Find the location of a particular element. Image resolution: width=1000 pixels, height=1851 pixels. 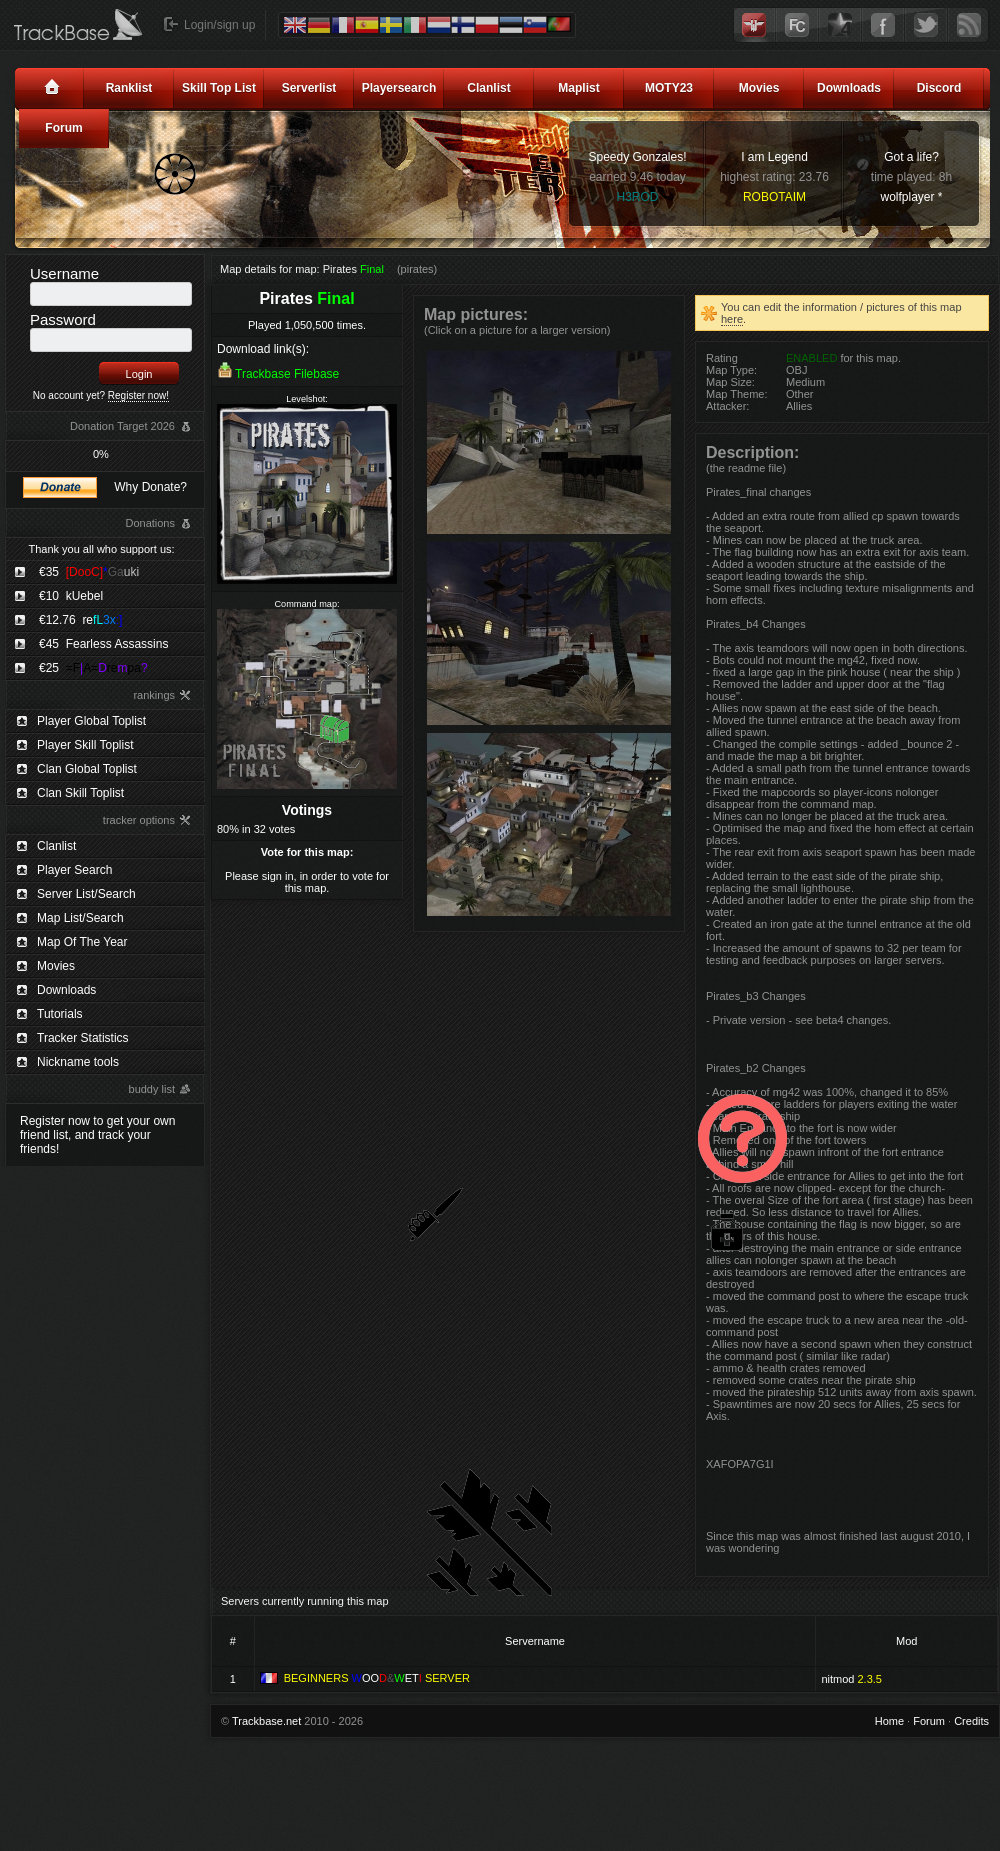

launch multiple projectiles or arrows is located at coordinates (489, 1532).